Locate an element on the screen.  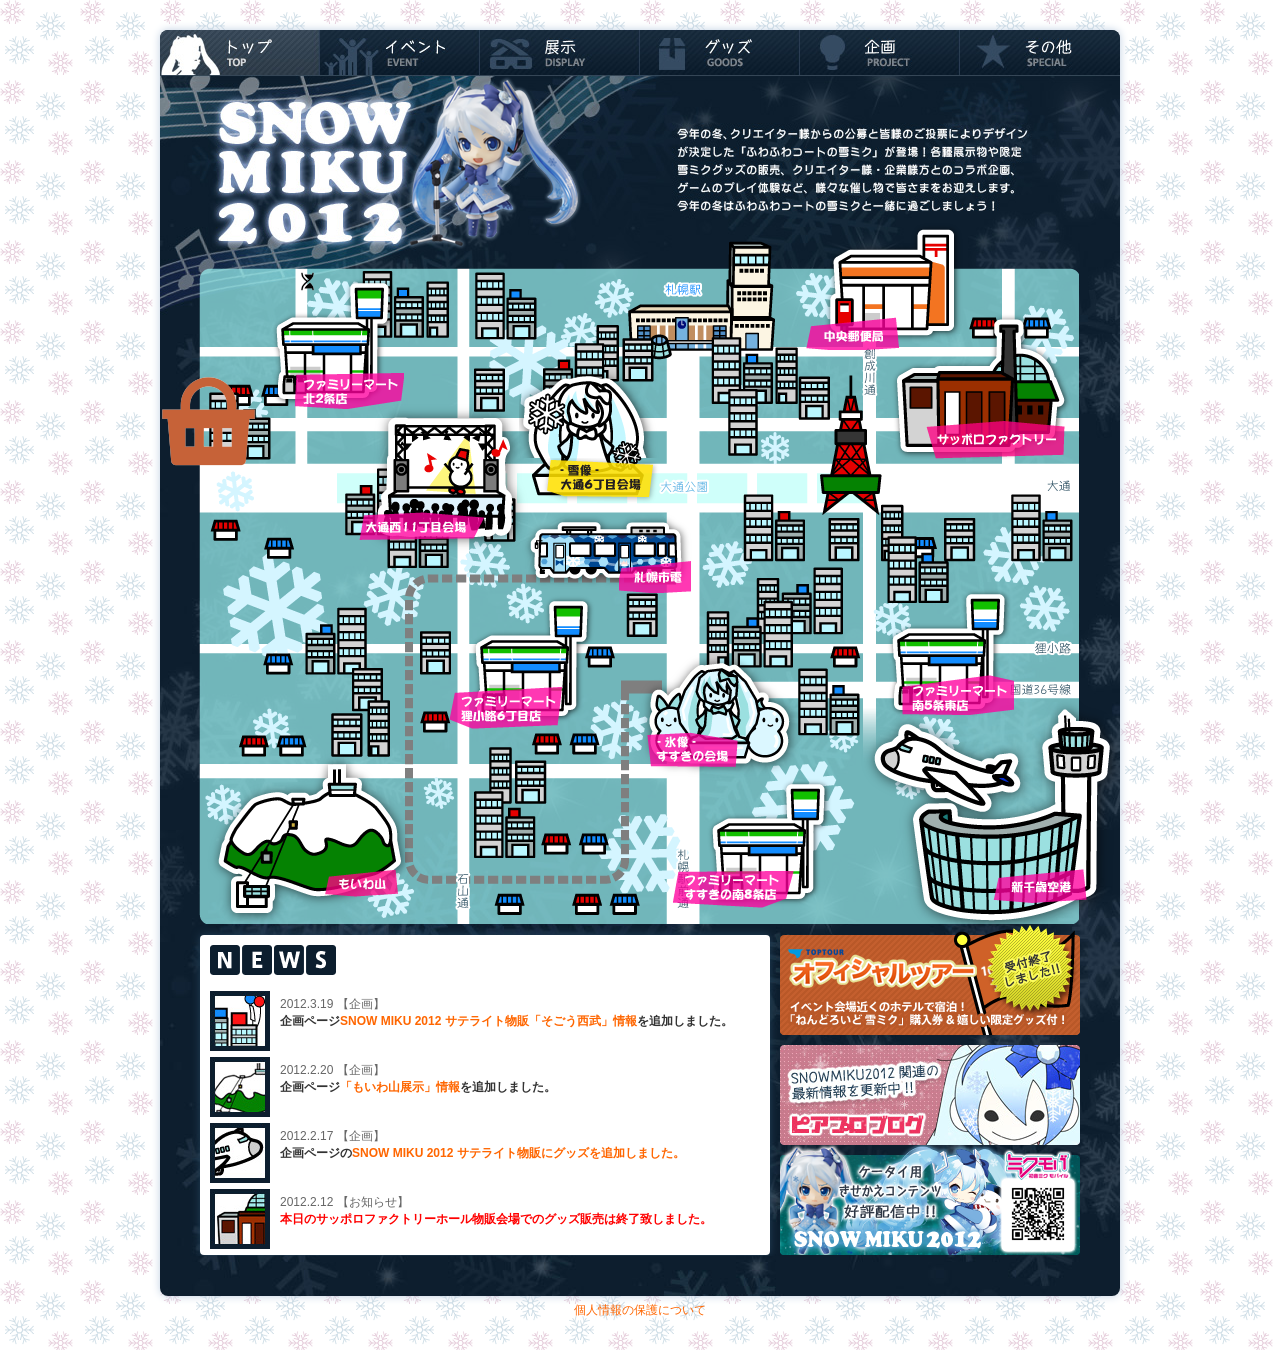
access genetic or DNA-related information is located at coordinates (307, 281).